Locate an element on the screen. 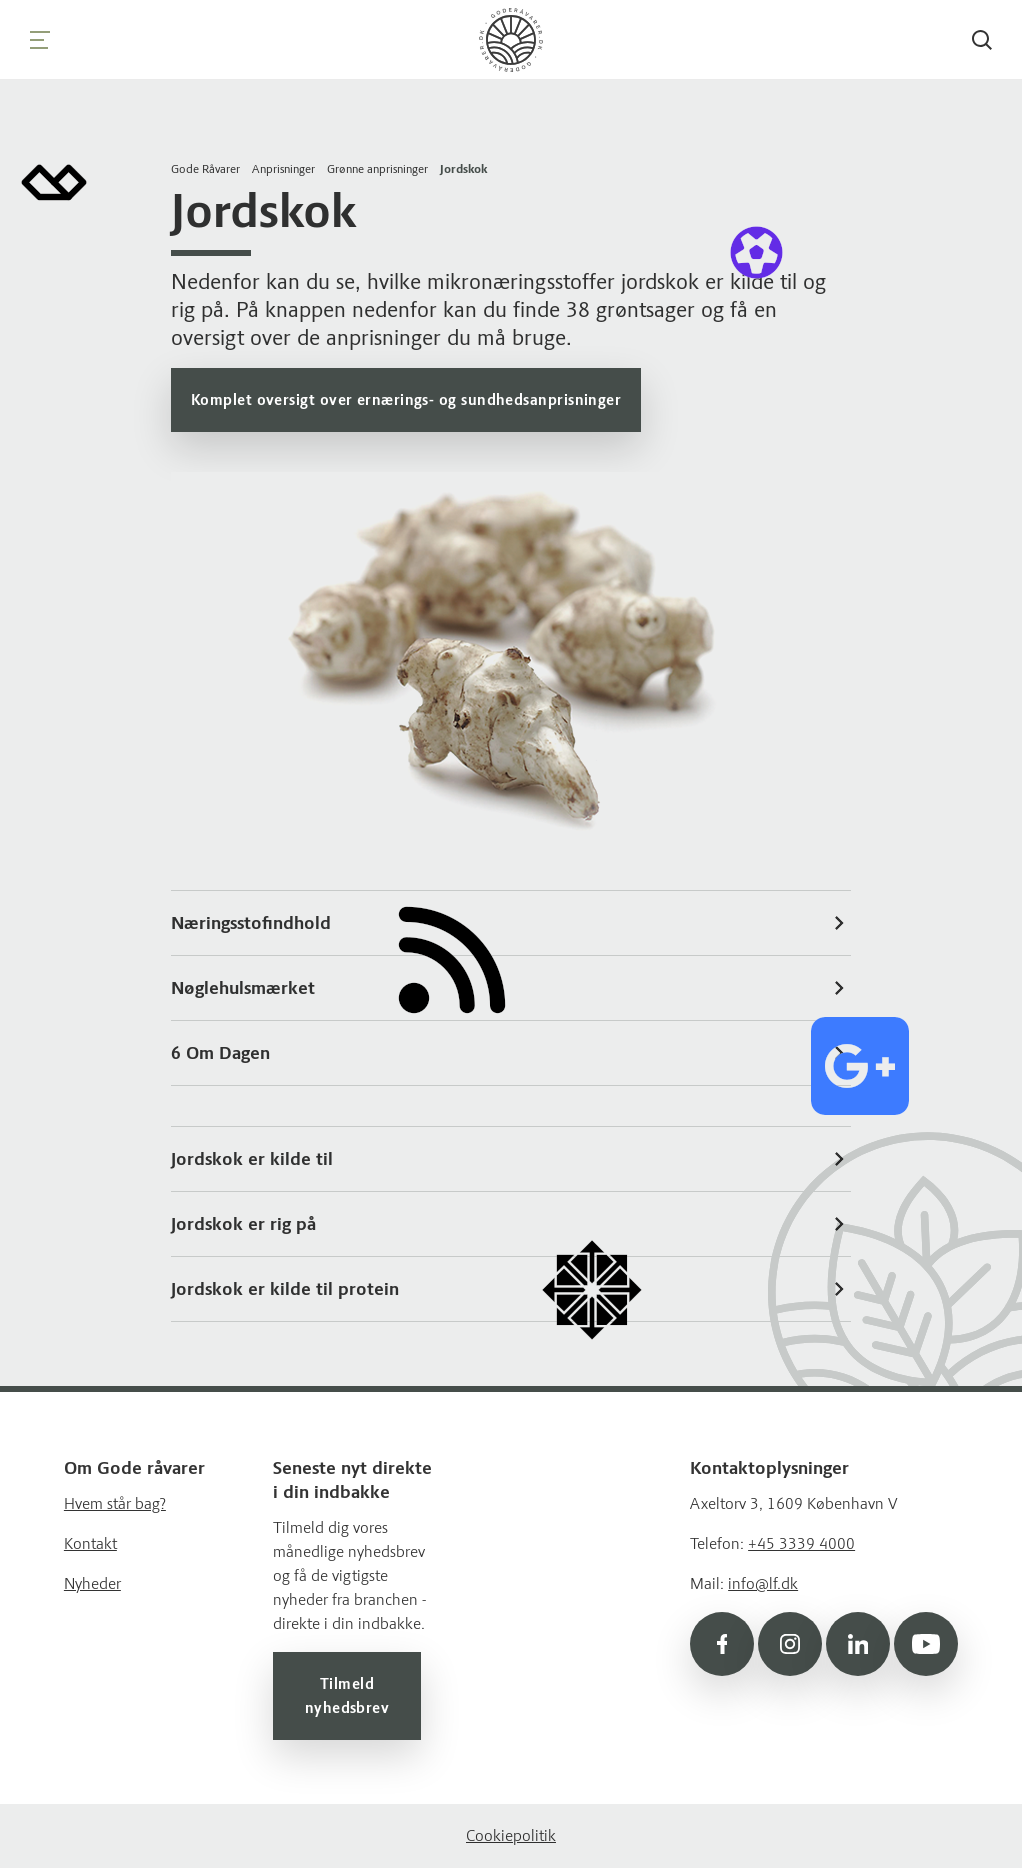 The image size is (1022, 1868). centos linux distribution logo is located at coordinates (592, 1290).